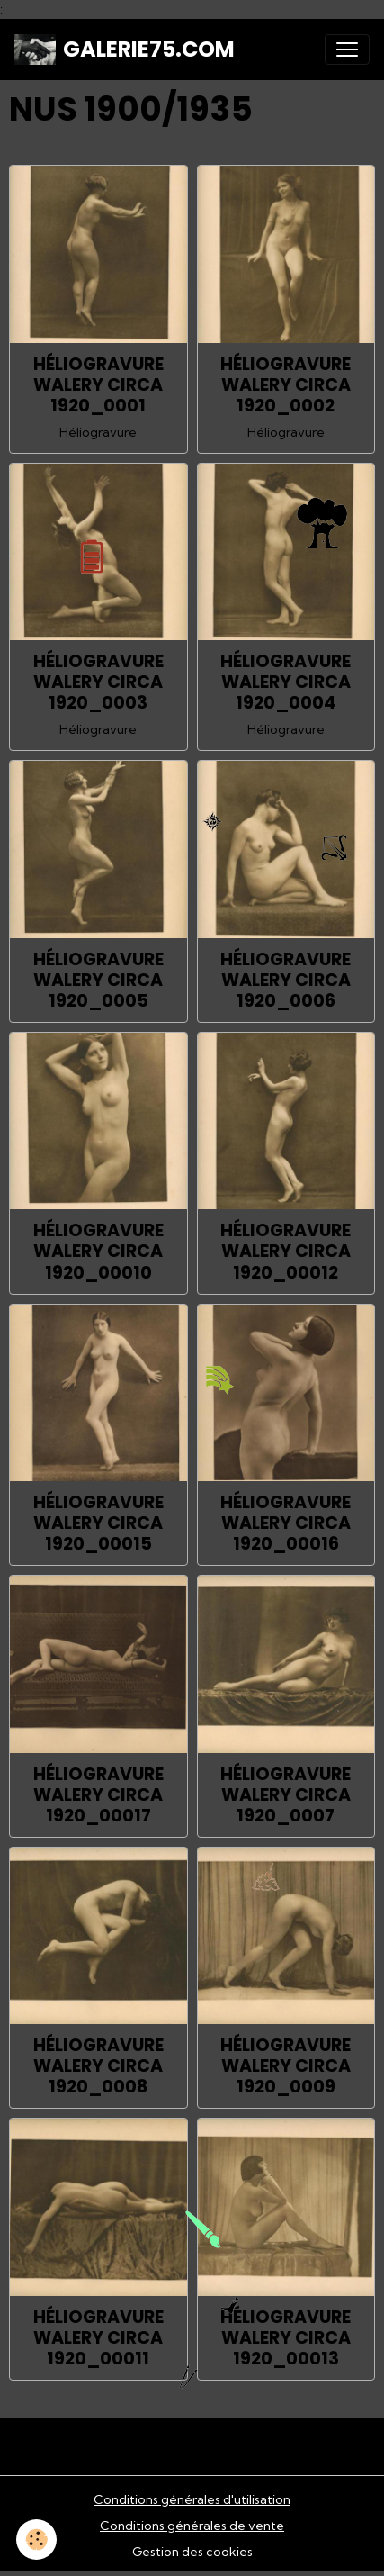  What do you see at coordinates (212, 821) in the screenshot?
I see `decorative sun emblem for fantasy or medieval-themed game interface` at bounding box center [212, 821].